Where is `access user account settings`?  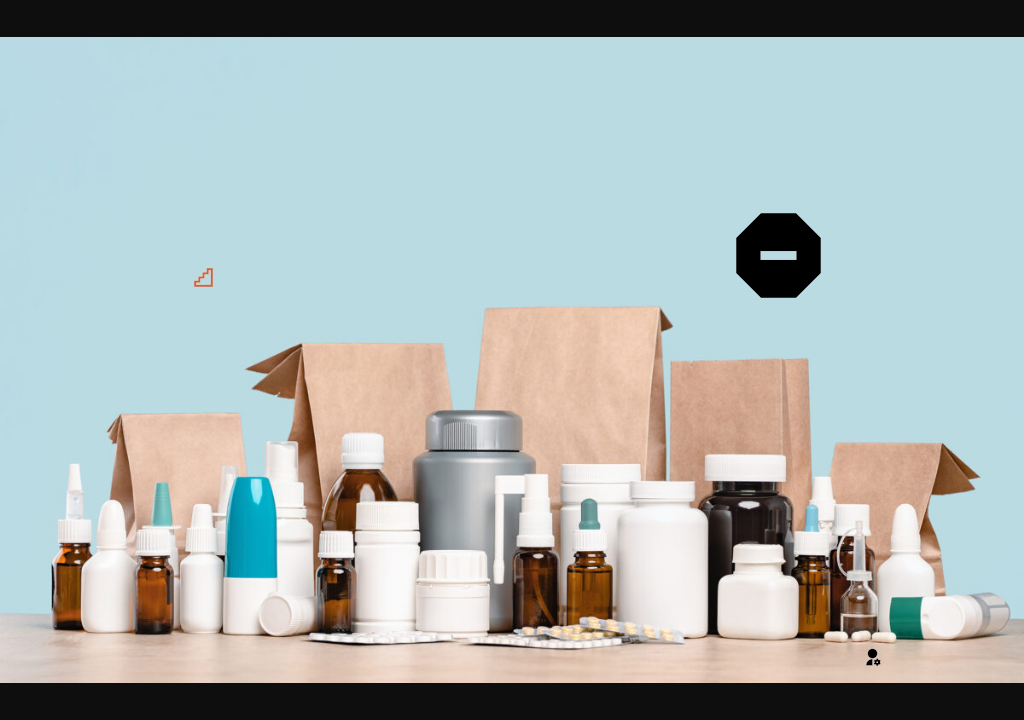
access user account settings is located at coordinates (872, 657).